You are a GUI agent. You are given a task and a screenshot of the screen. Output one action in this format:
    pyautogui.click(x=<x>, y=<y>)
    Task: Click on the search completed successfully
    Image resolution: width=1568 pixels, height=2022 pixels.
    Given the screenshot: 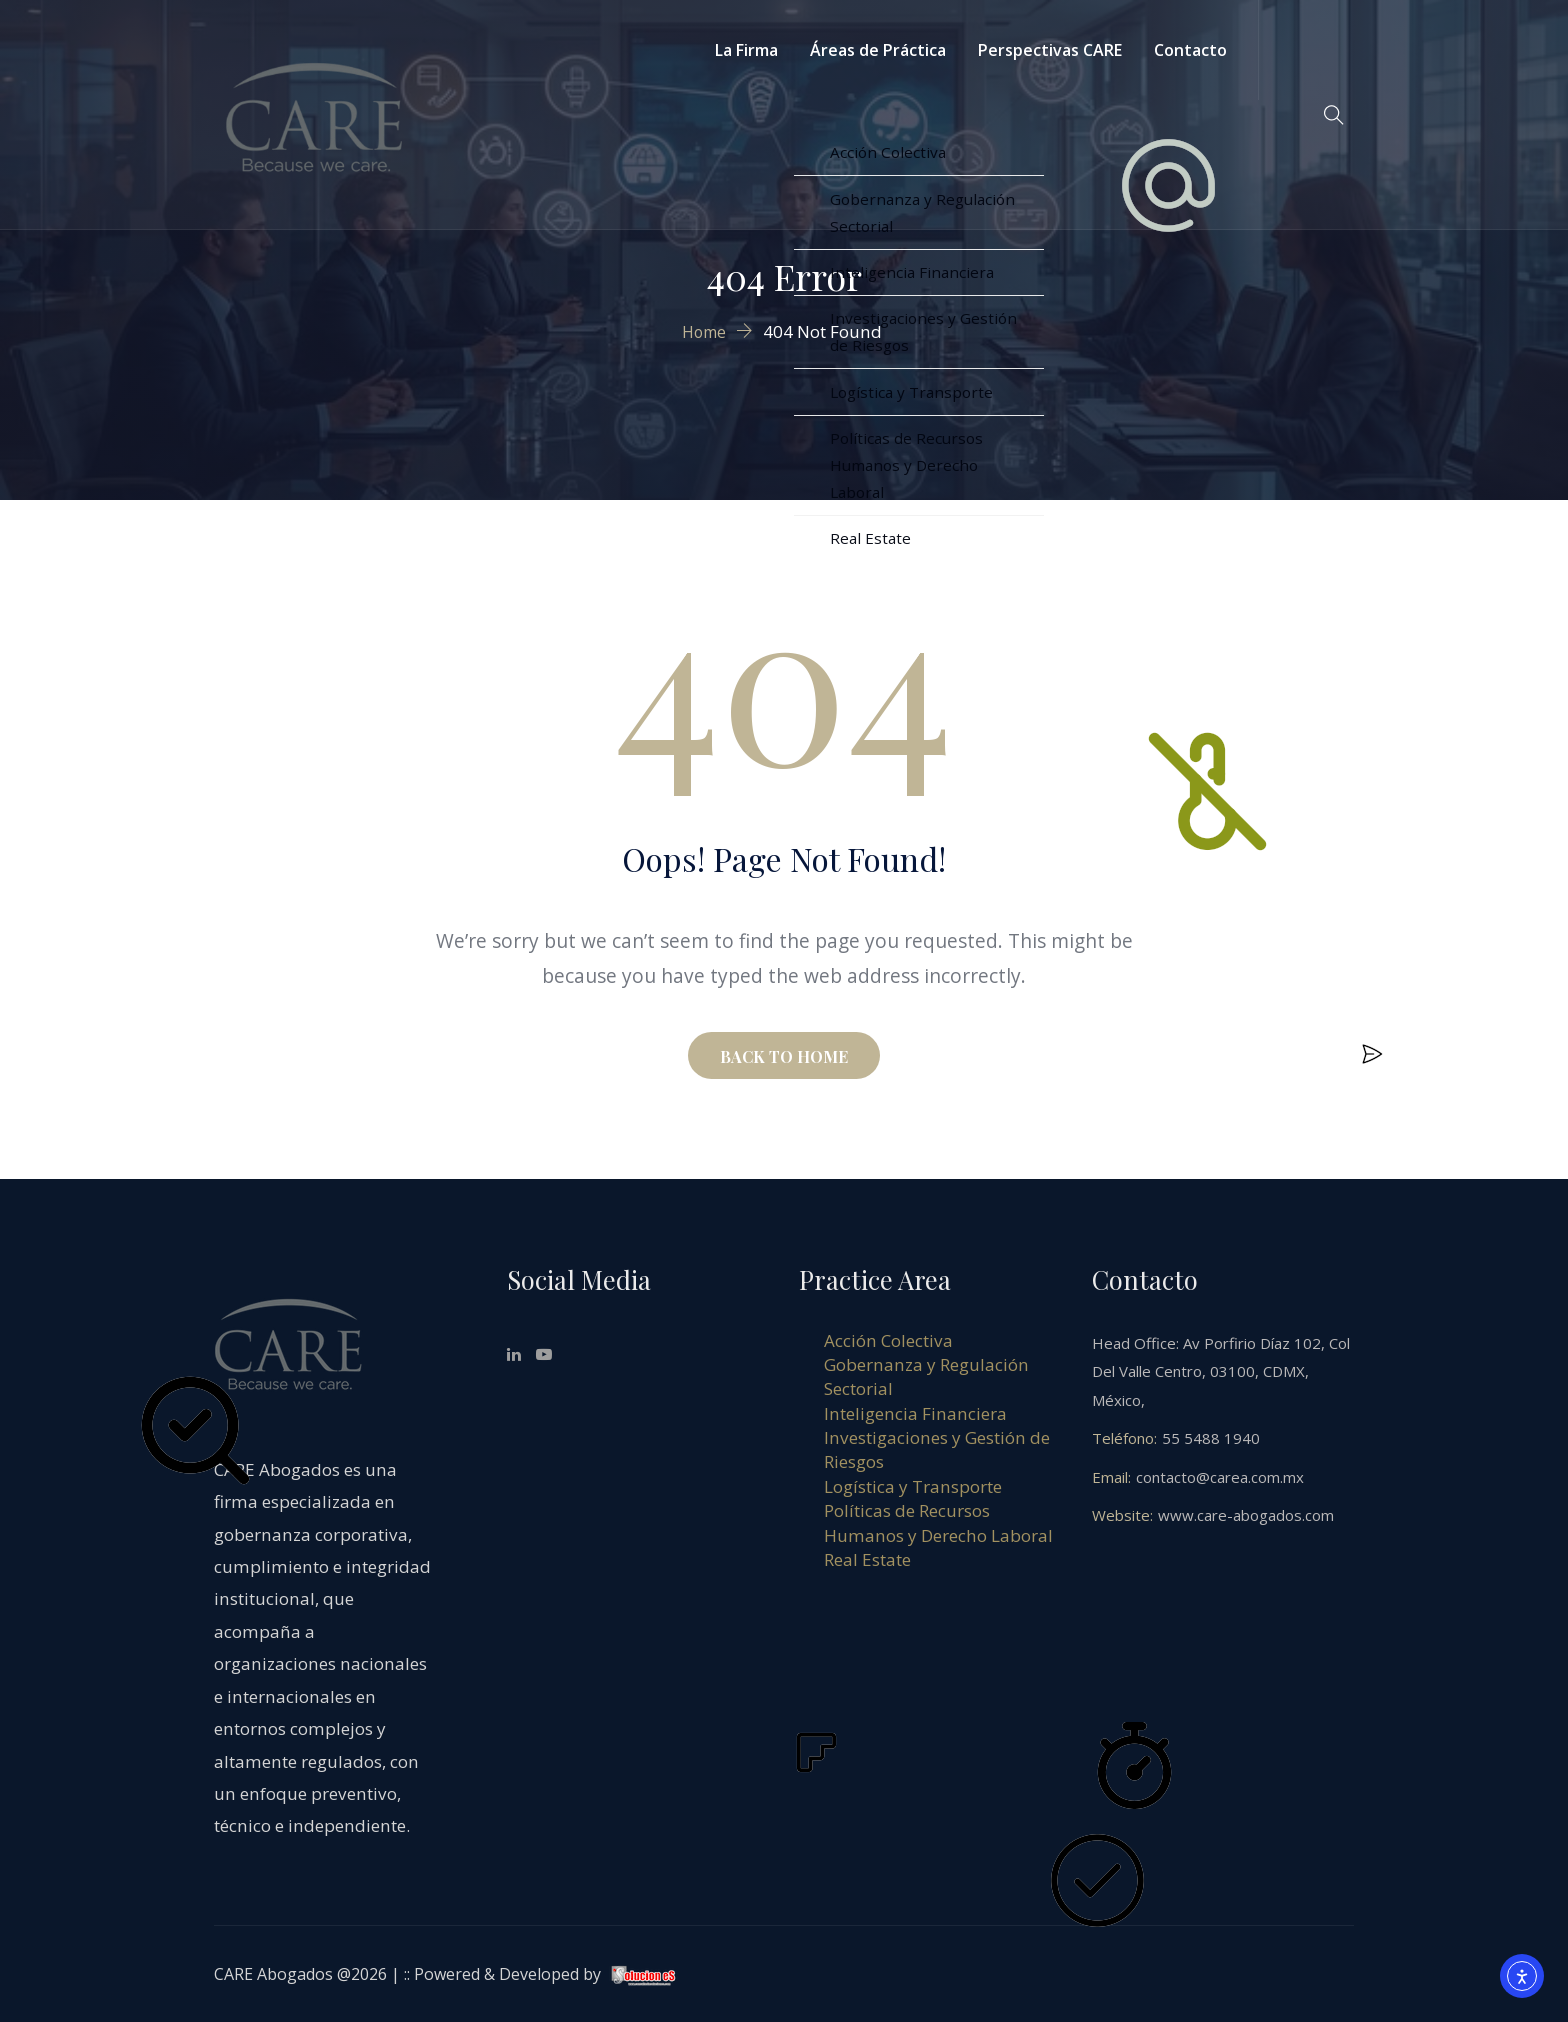 What is the action you would take?
    pyautogui.click(x=195, y=1430)
    